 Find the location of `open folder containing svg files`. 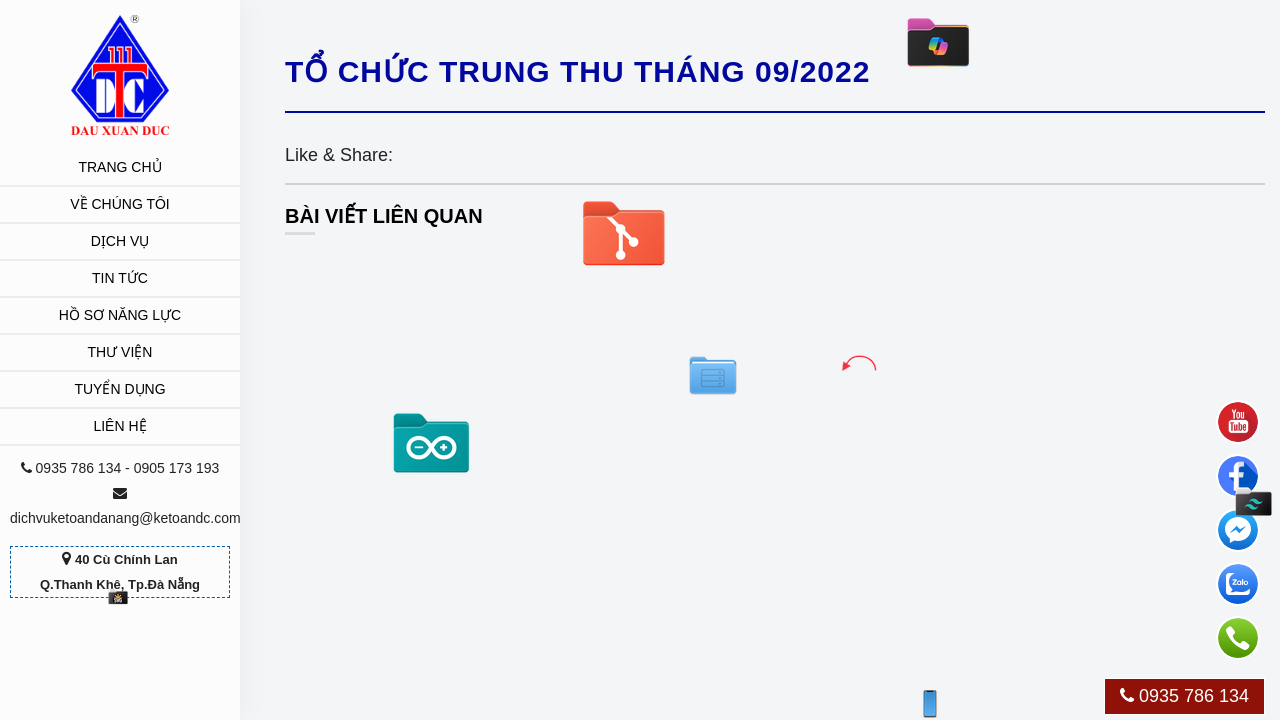

open folder containing svg files is located at coordinates (118, 597).